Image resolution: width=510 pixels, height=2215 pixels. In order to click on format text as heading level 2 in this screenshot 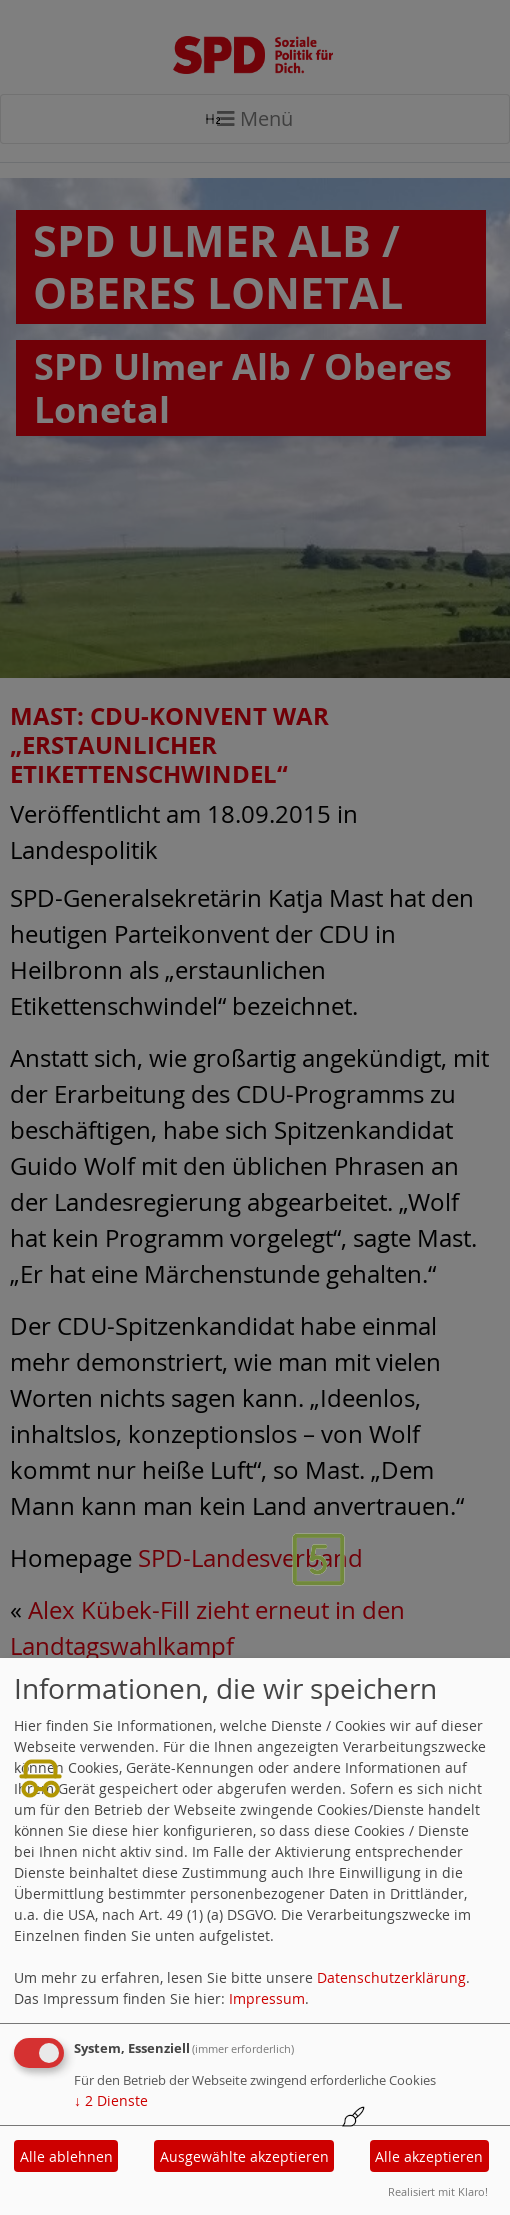, I will do `click(213, 119)`.